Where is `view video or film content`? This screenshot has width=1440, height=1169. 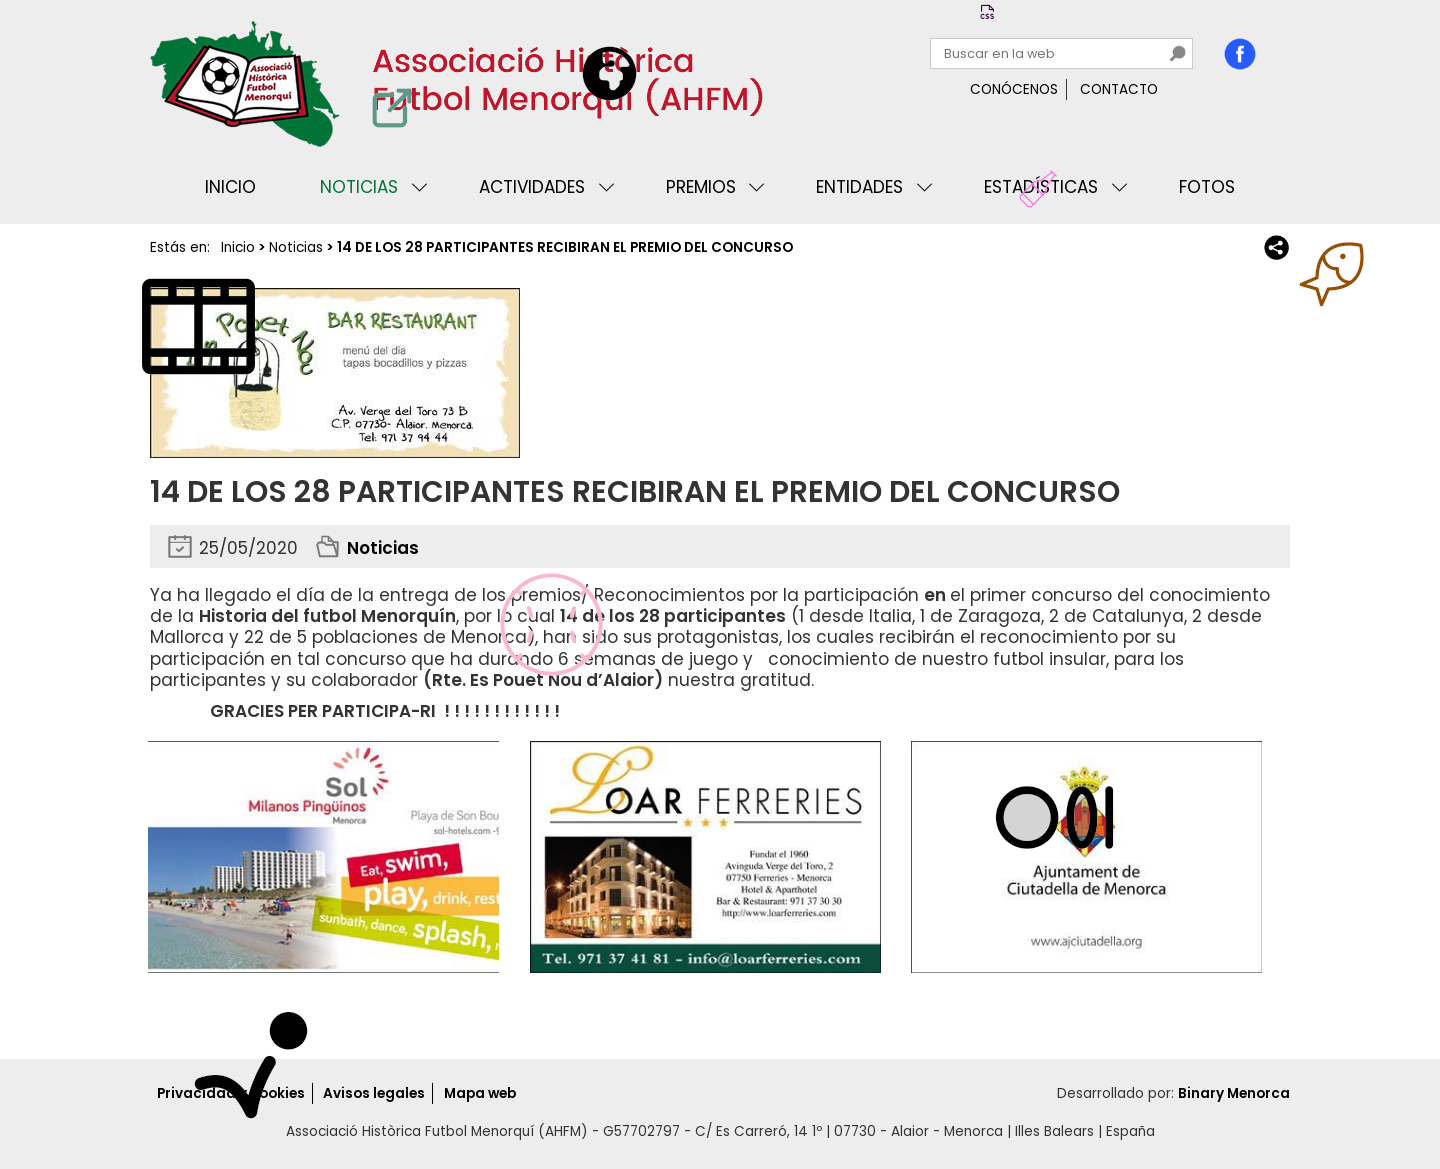
view video or film content is located at coordinates (198, 326).